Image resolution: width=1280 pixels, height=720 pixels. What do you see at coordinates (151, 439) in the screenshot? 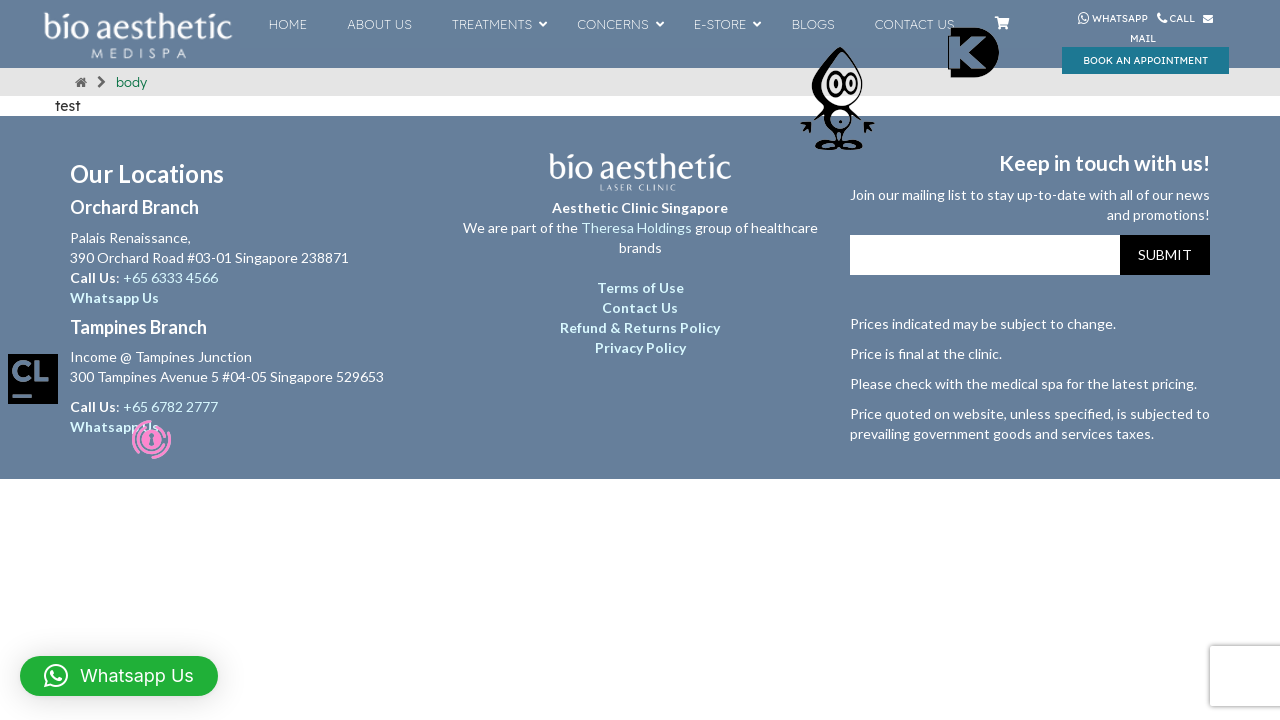
I see `open authelia authentication settings` at bounding box center [151, 439].